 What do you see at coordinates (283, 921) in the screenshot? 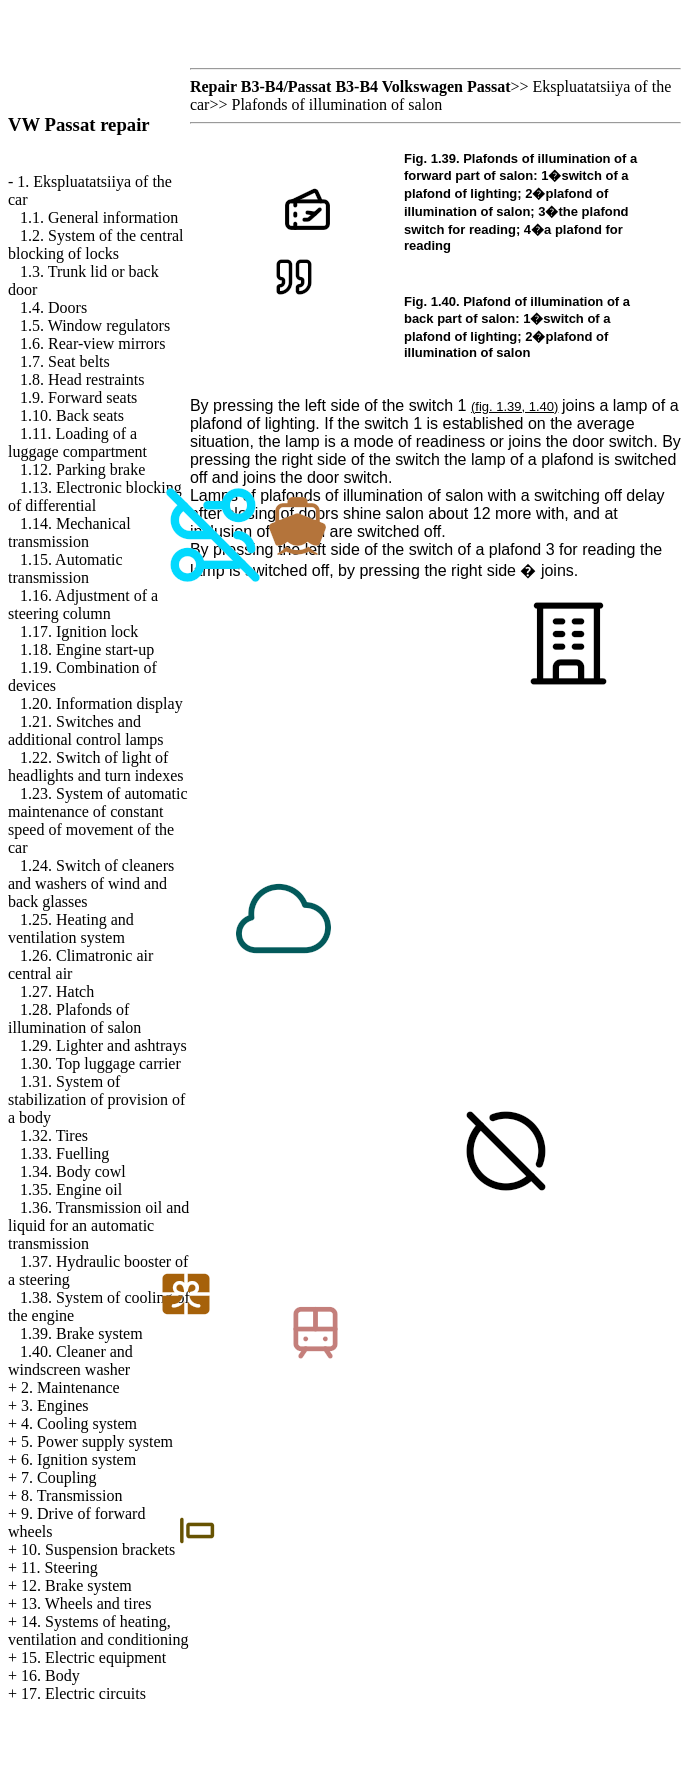
I see `access cloud storage` at bounding box center [283, 921].